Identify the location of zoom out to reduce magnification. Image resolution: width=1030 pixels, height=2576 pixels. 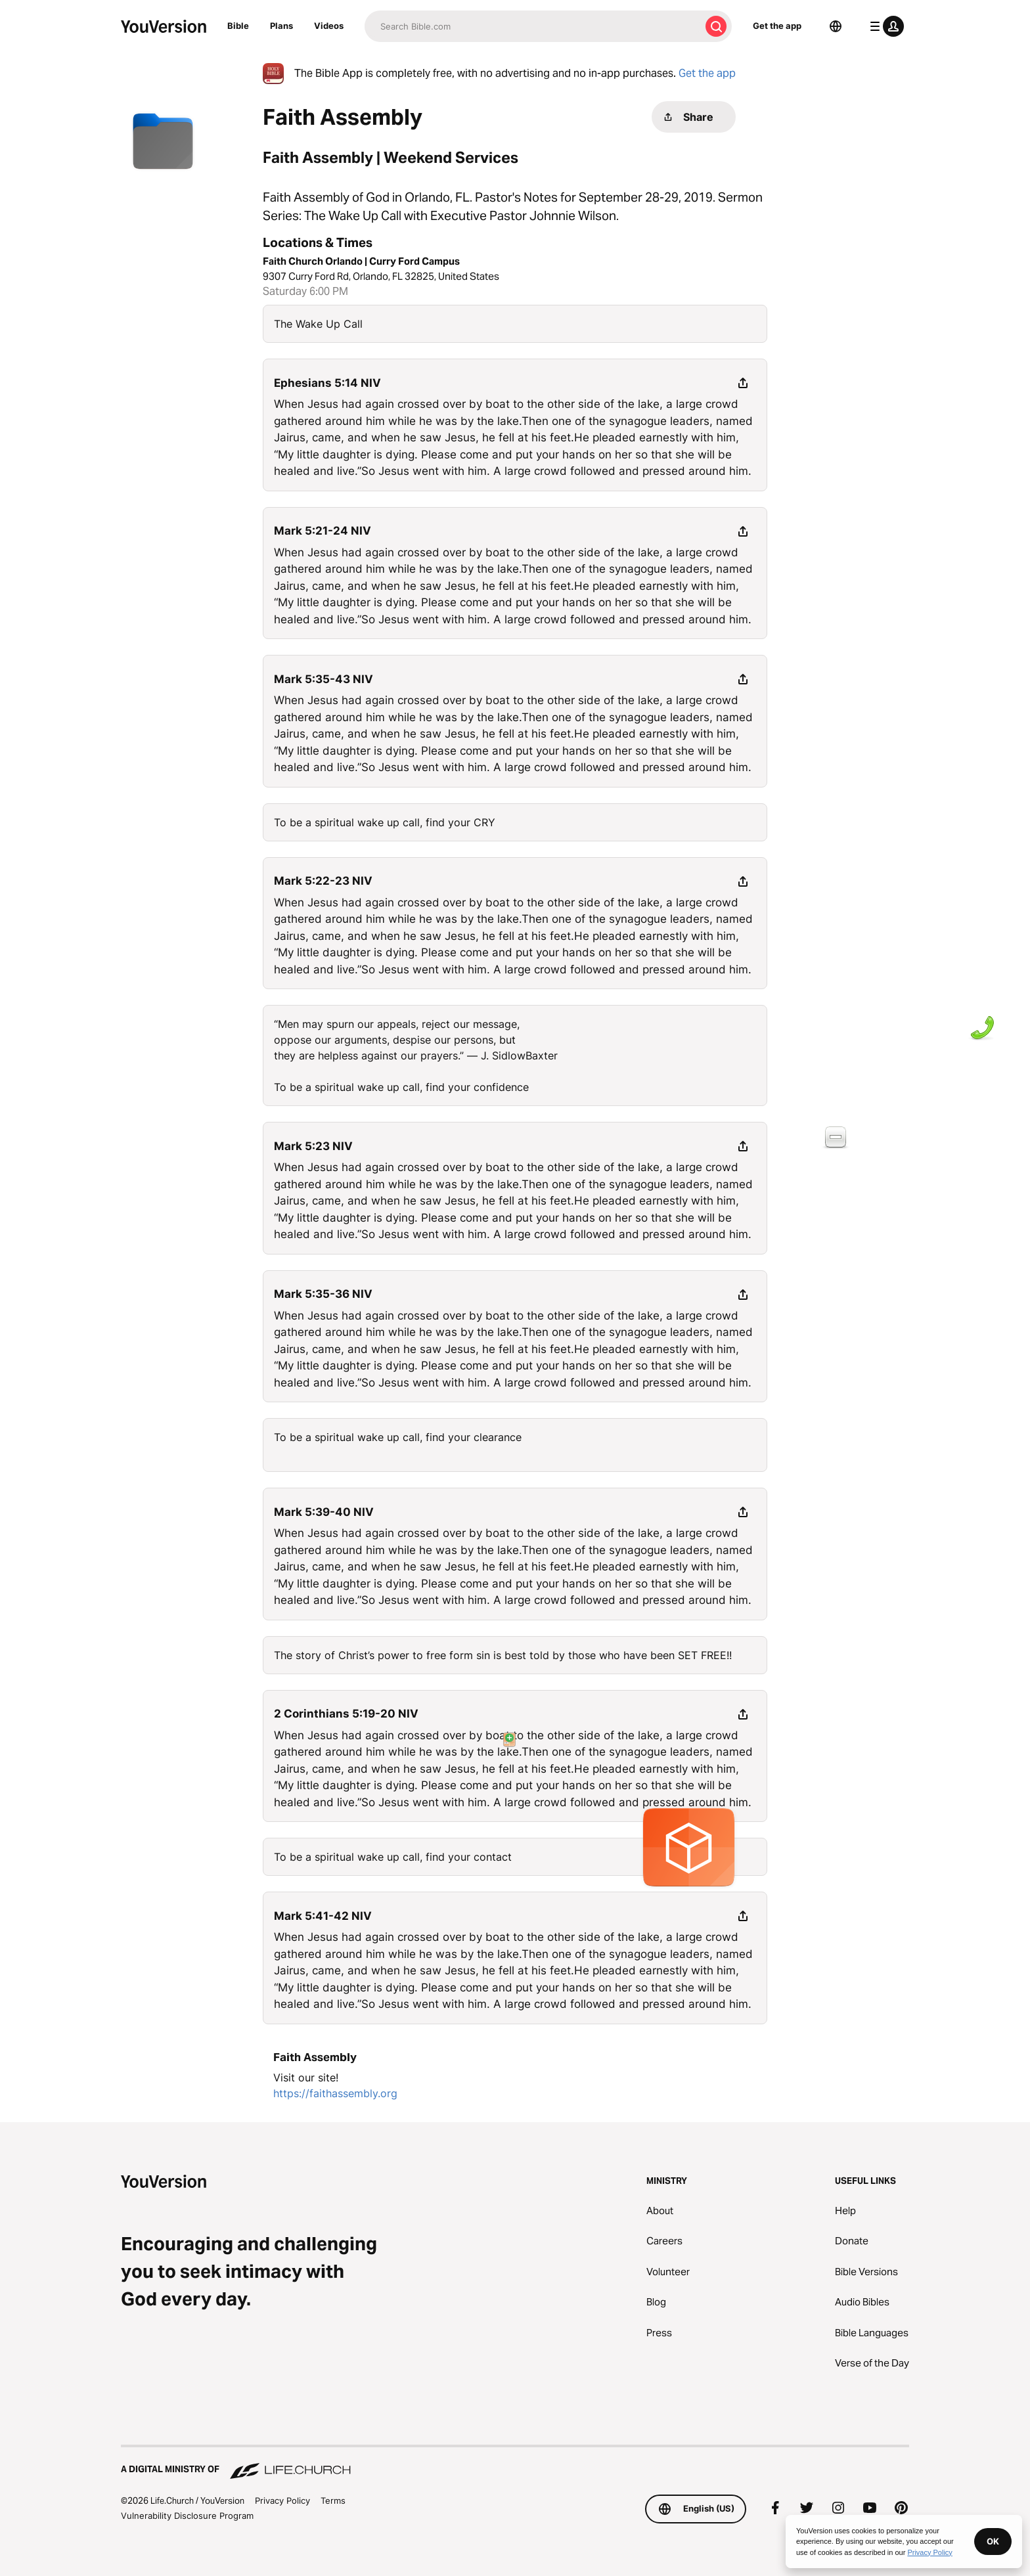
(836, 1136).